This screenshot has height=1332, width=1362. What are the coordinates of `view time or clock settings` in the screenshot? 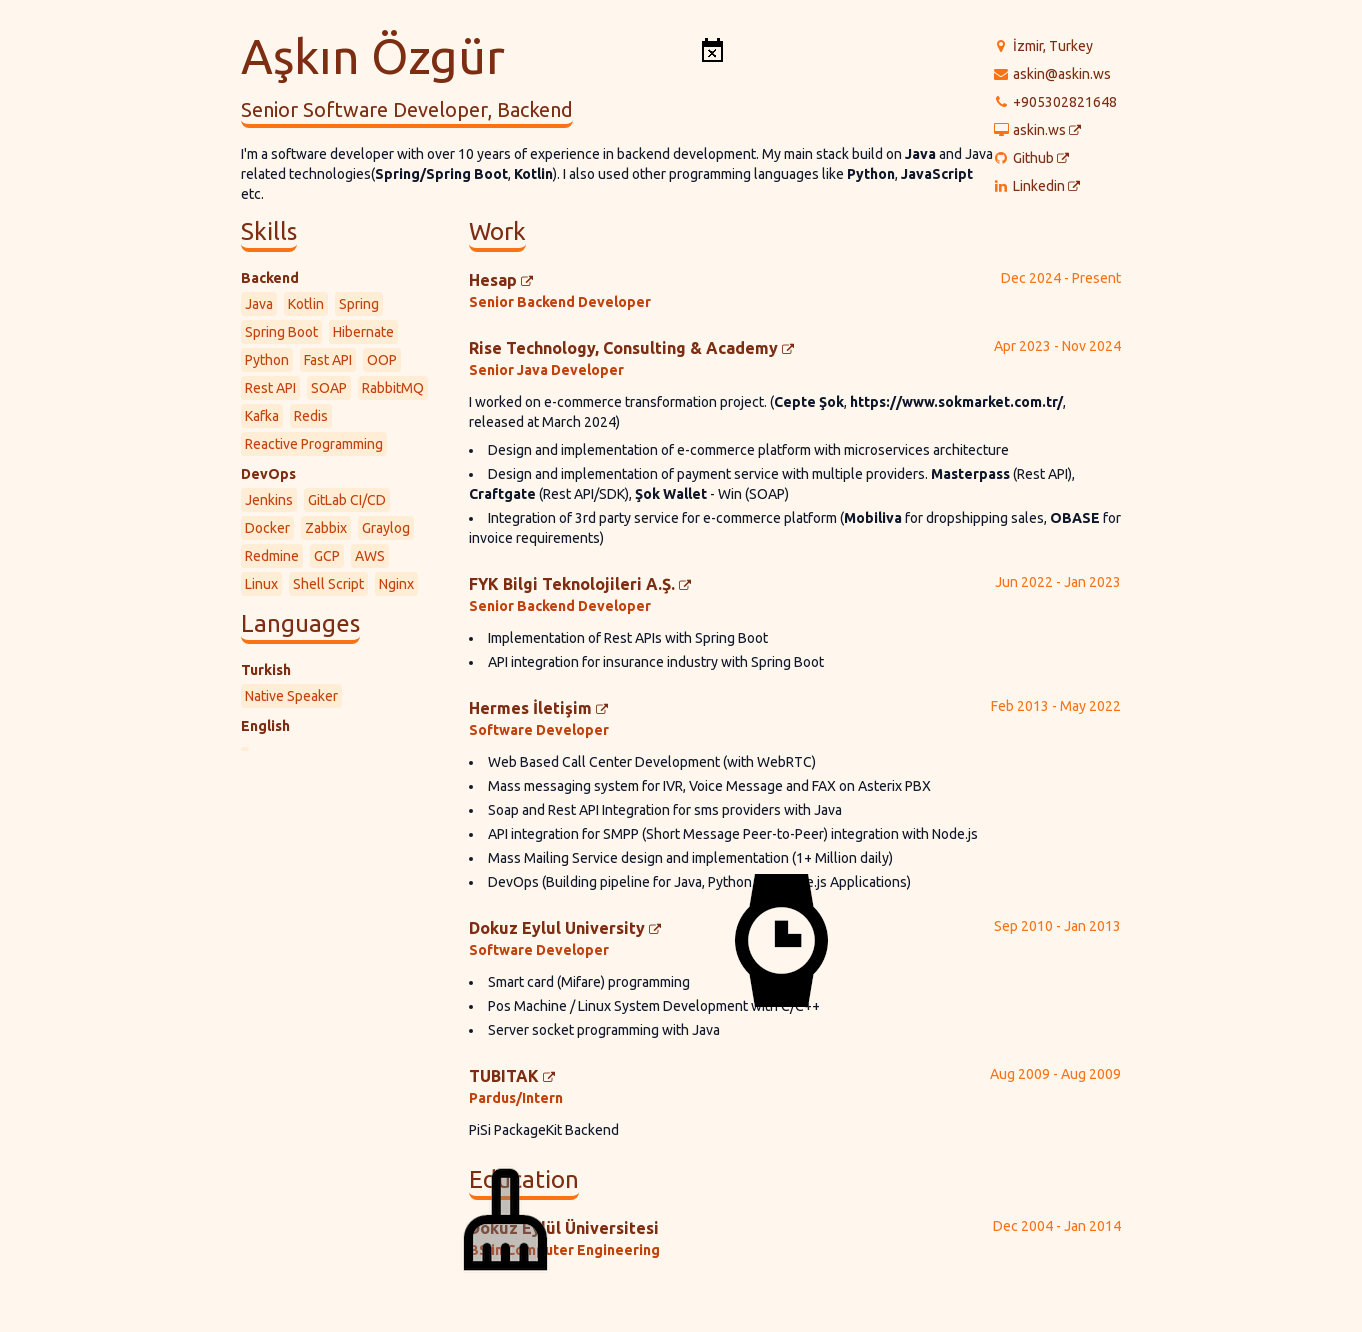 It's located at (781, 940).